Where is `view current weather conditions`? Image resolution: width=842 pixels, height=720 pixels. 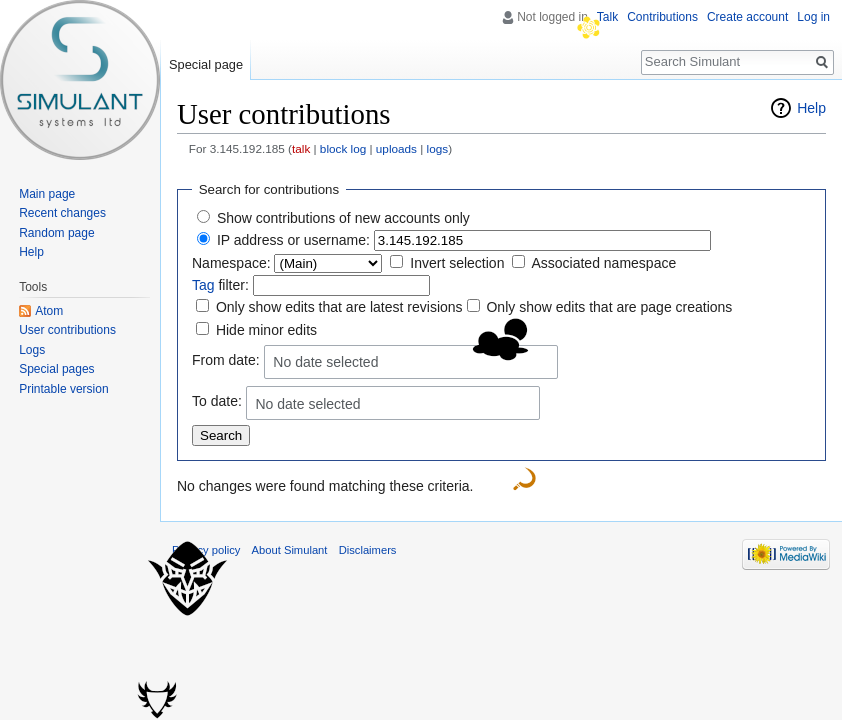
view current weather conditions is located at coordinates (500, 340).